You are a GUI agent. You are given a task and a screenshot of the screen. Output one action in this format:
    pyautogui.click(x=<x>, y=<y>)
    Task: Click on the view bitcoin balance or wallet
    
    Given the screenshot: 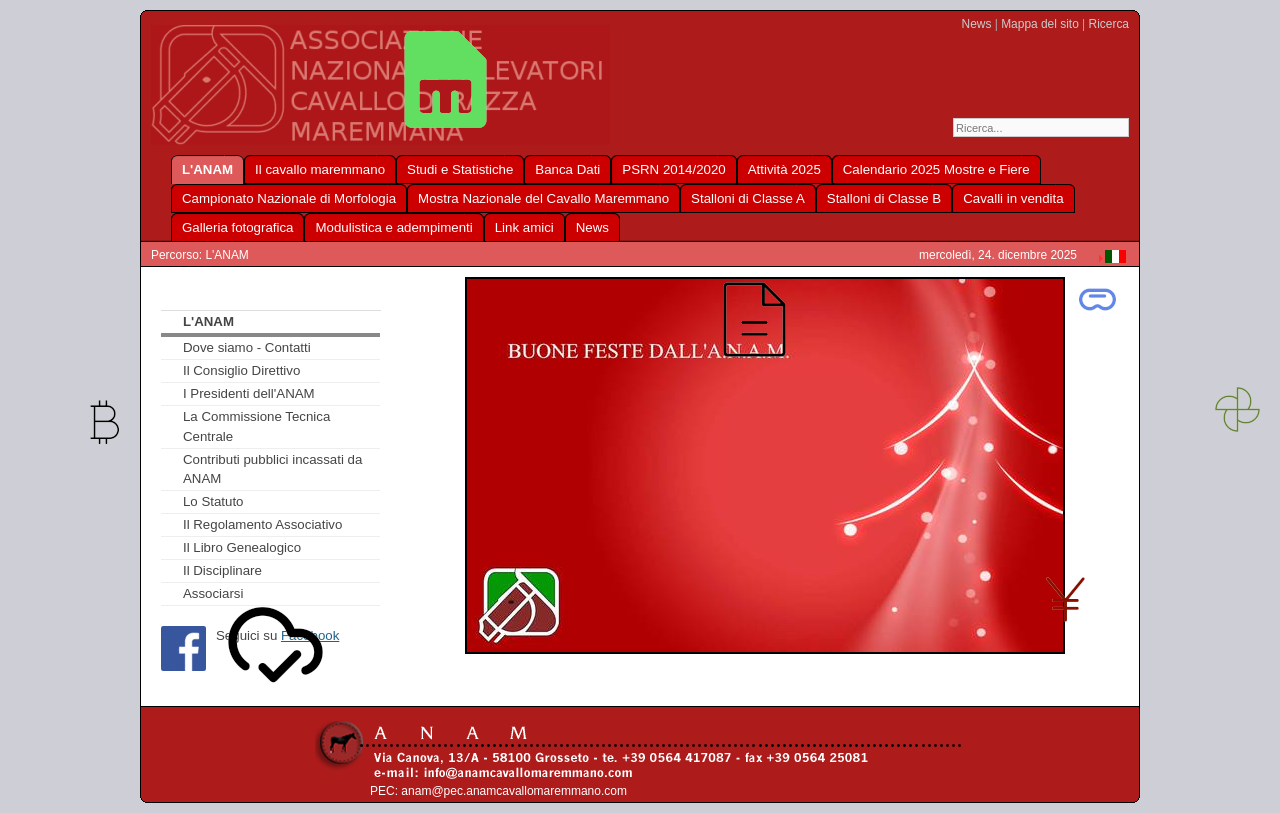 What is the action you would take?
    pyautogui.click(x=103, y=423)
    